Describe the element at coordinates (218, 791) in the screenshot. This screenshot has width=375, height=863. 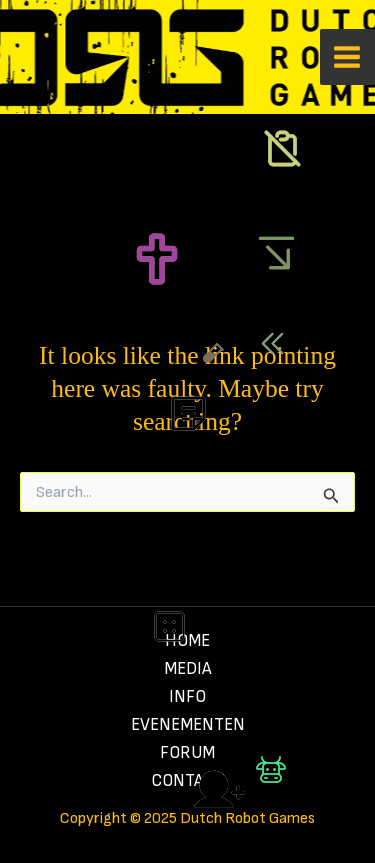
I see `add a new contact or friend` at that location.